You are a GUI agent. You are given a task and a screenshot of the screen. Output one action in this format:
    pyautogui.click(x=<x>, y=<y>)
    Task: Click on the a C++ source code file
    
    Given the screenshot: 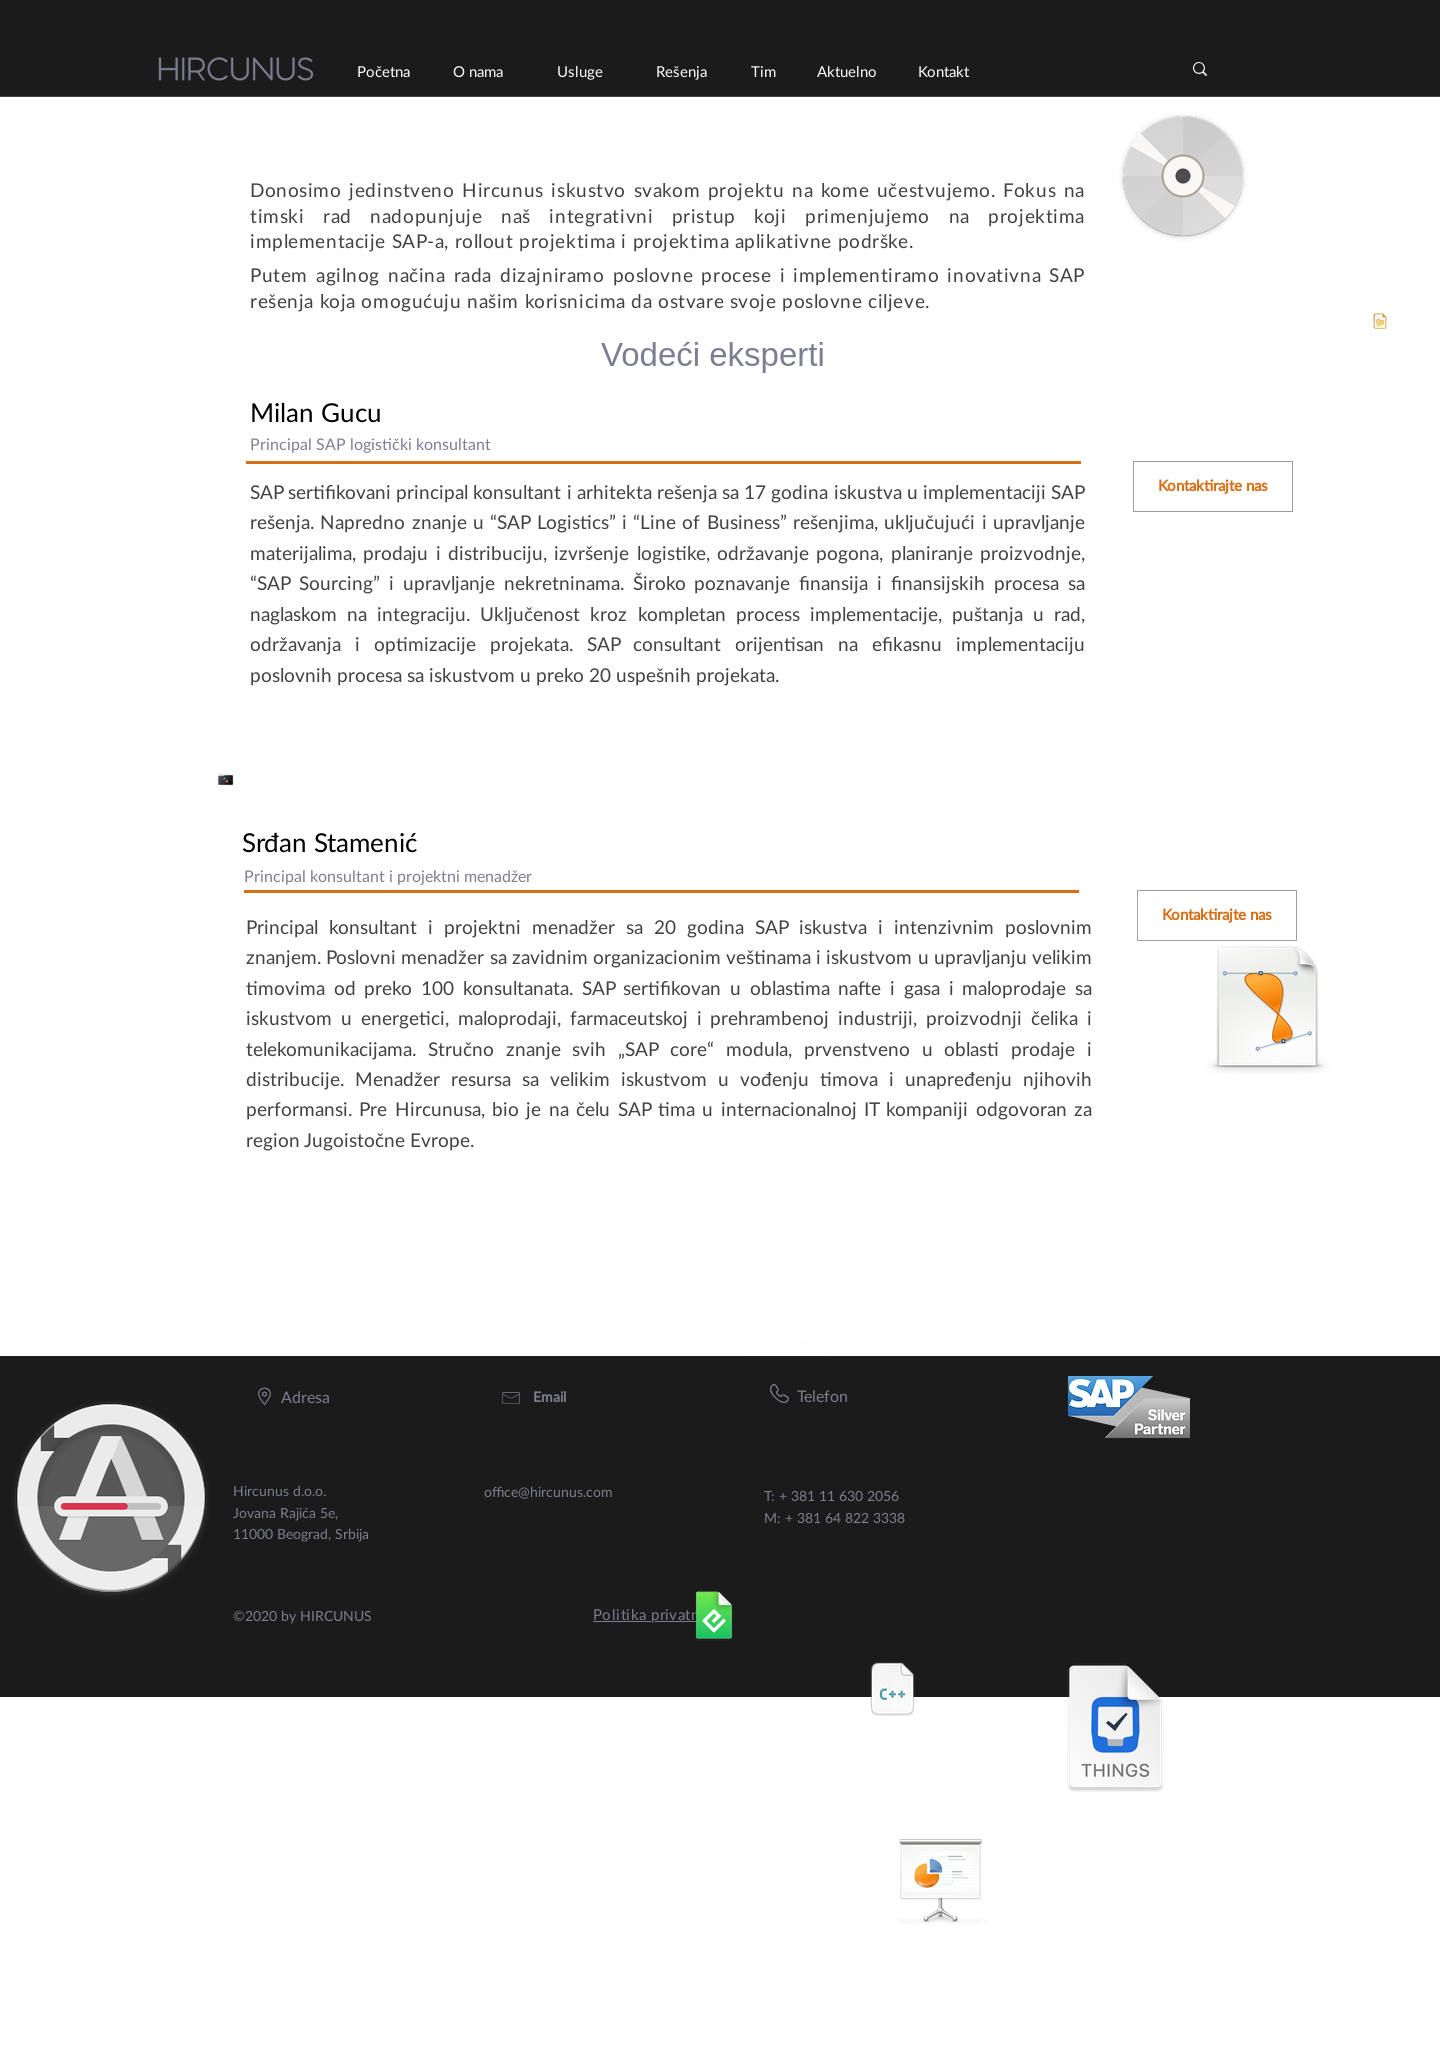 What is the action you would take?
    pyautogui.click(x=892, y=1688)
    